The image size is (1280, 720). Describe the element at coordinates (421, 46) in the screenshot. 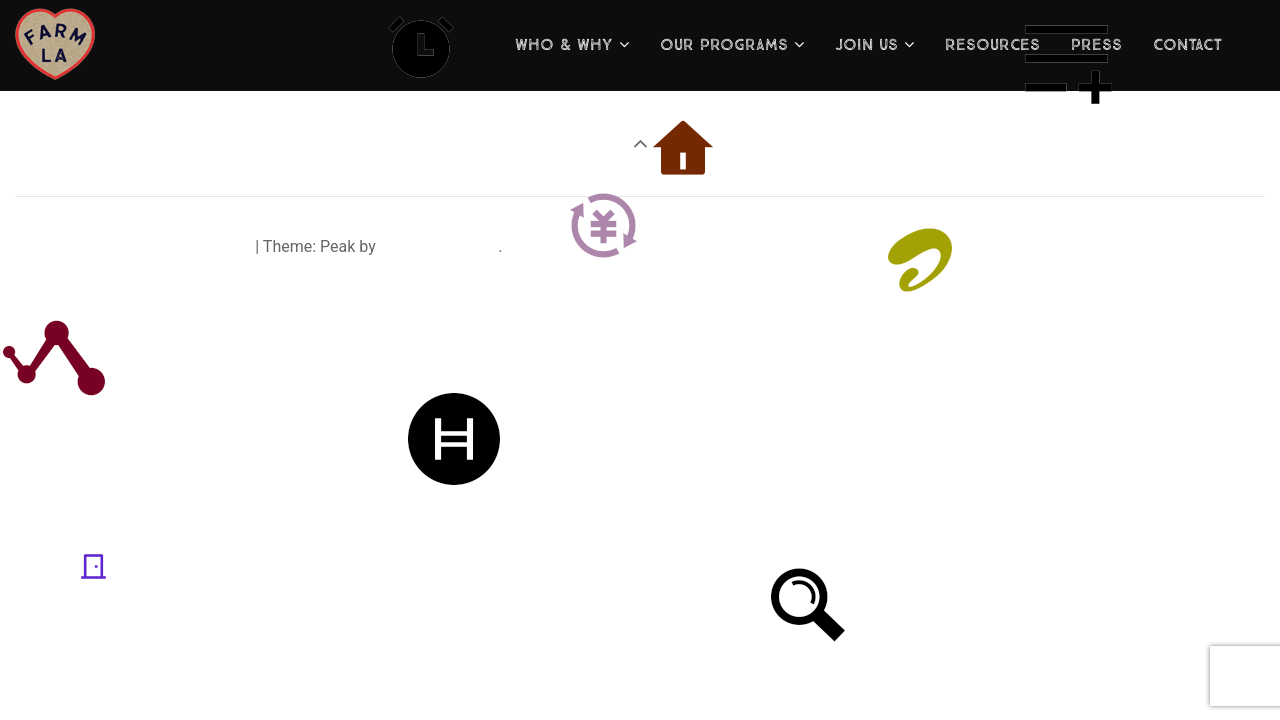

I see `set or manage alarms` at that location.